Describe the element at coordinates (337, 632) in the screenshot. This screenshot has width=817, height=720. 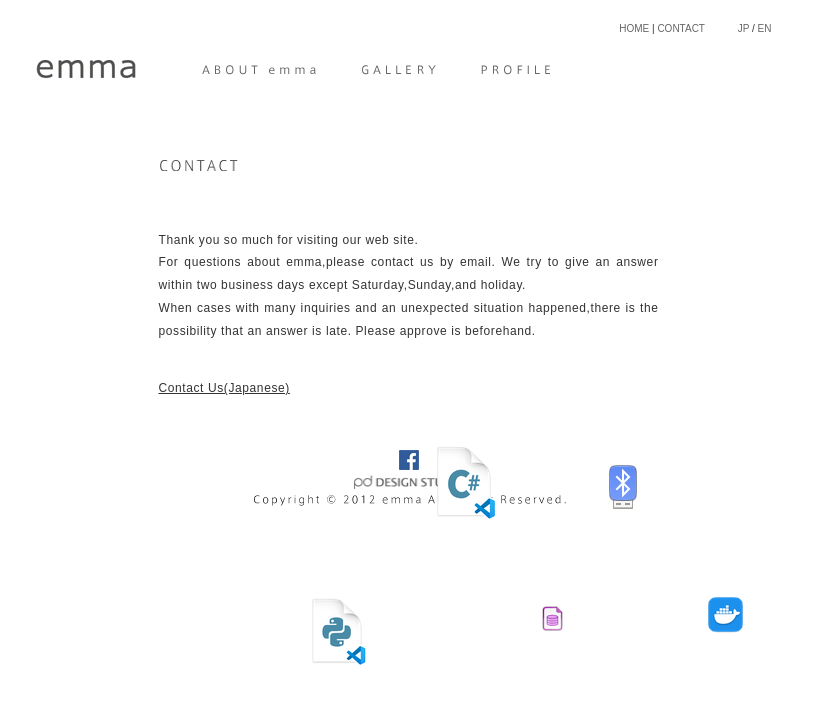
I see `open a python file in visual studio code` at that location.